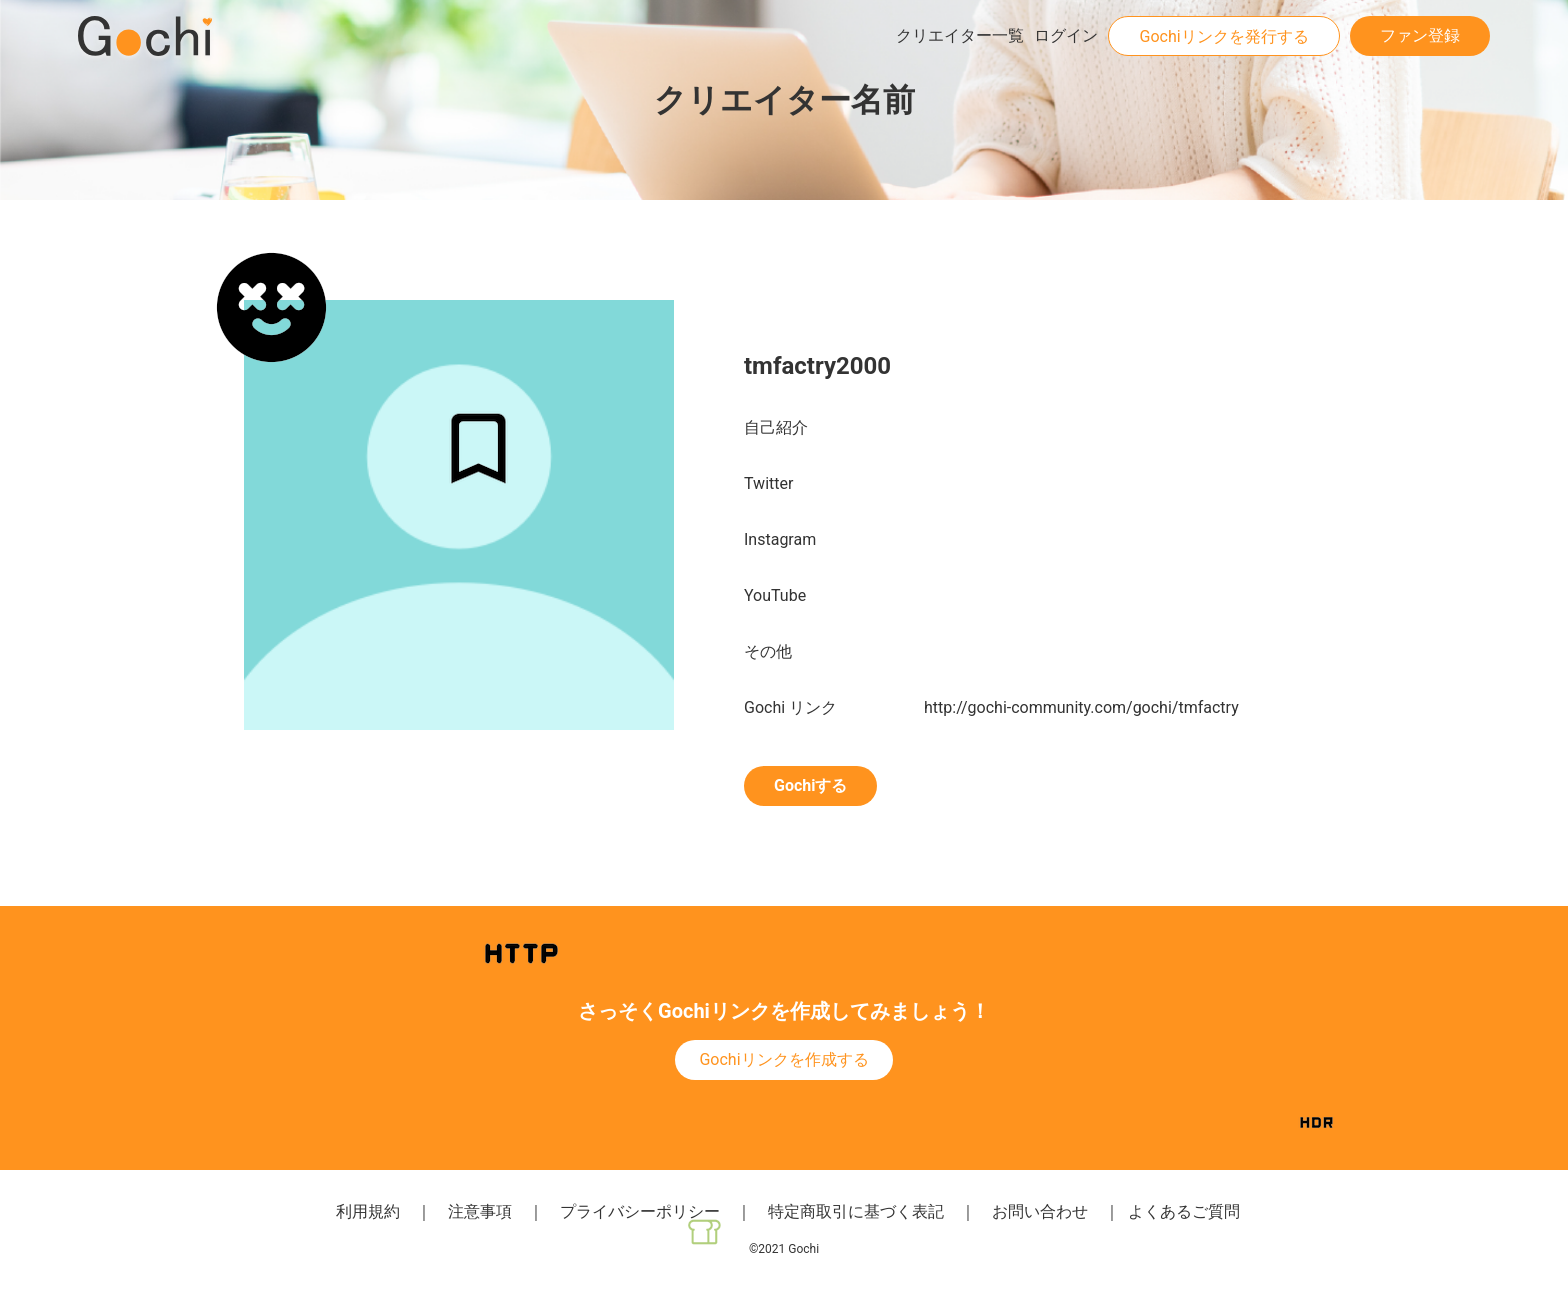 This screenshot has width=1568, height=1304. What do you see at coordinates (521, 953) in the screenshot?
I see `indicates a web link or URL` at bounding box center [521, 953].